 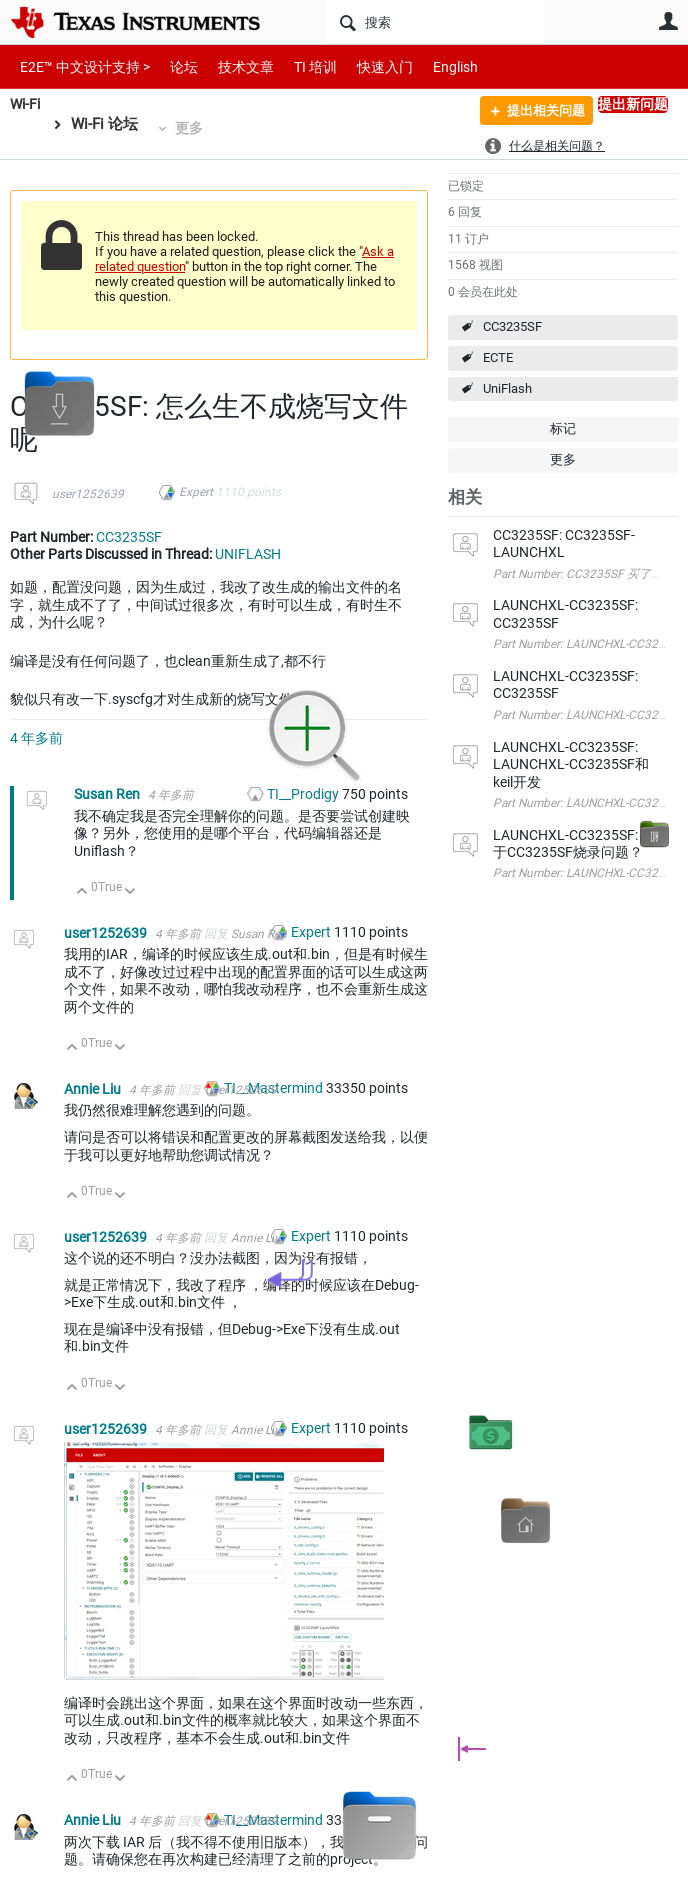 I want to click on access your home folder, so click(x=525, y=1520).